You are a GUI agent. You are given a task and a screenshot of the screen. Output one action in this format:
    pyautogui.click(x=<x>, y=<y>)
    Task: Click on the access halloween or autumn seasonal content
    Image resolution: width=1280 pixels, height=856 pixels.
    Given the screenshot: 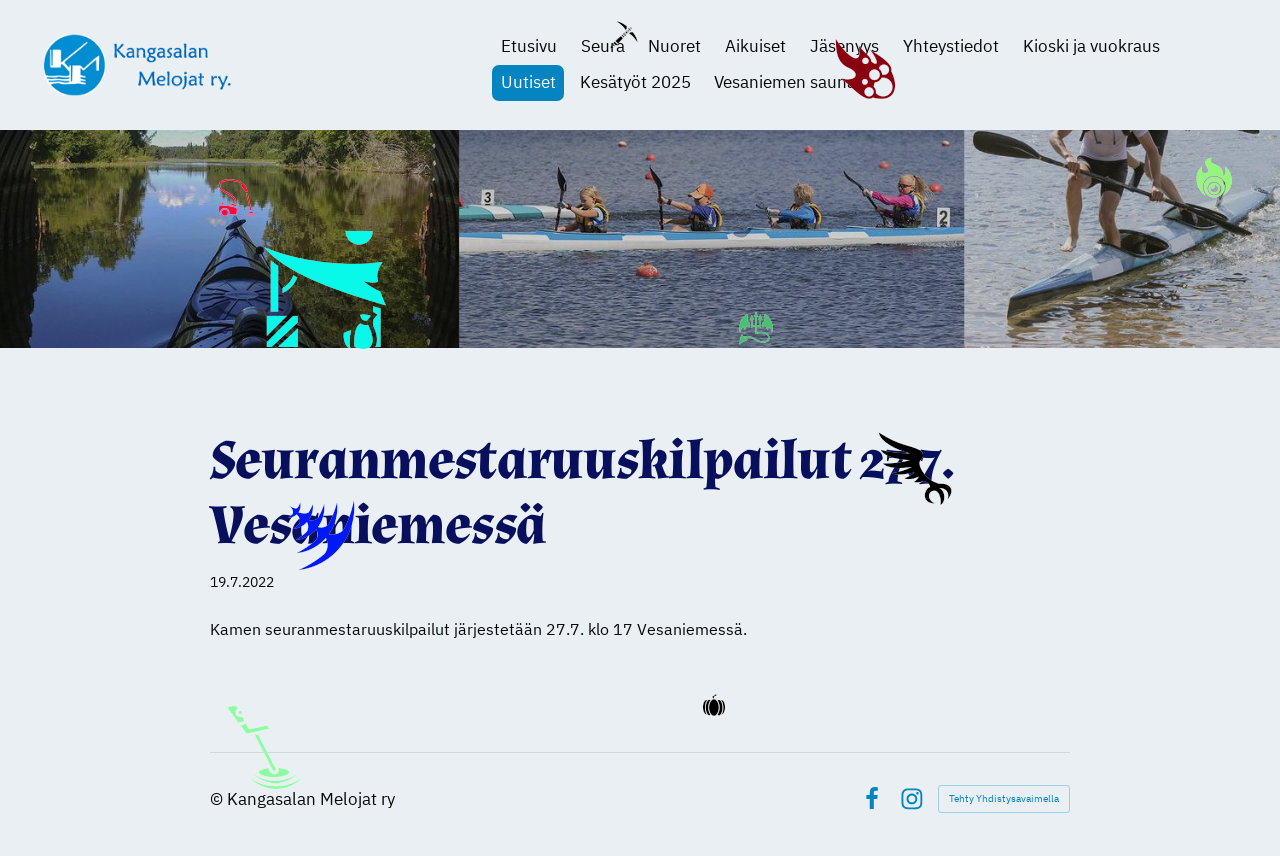 What is the action you would take?
    pyautogui.click(x=714, y=705)
    